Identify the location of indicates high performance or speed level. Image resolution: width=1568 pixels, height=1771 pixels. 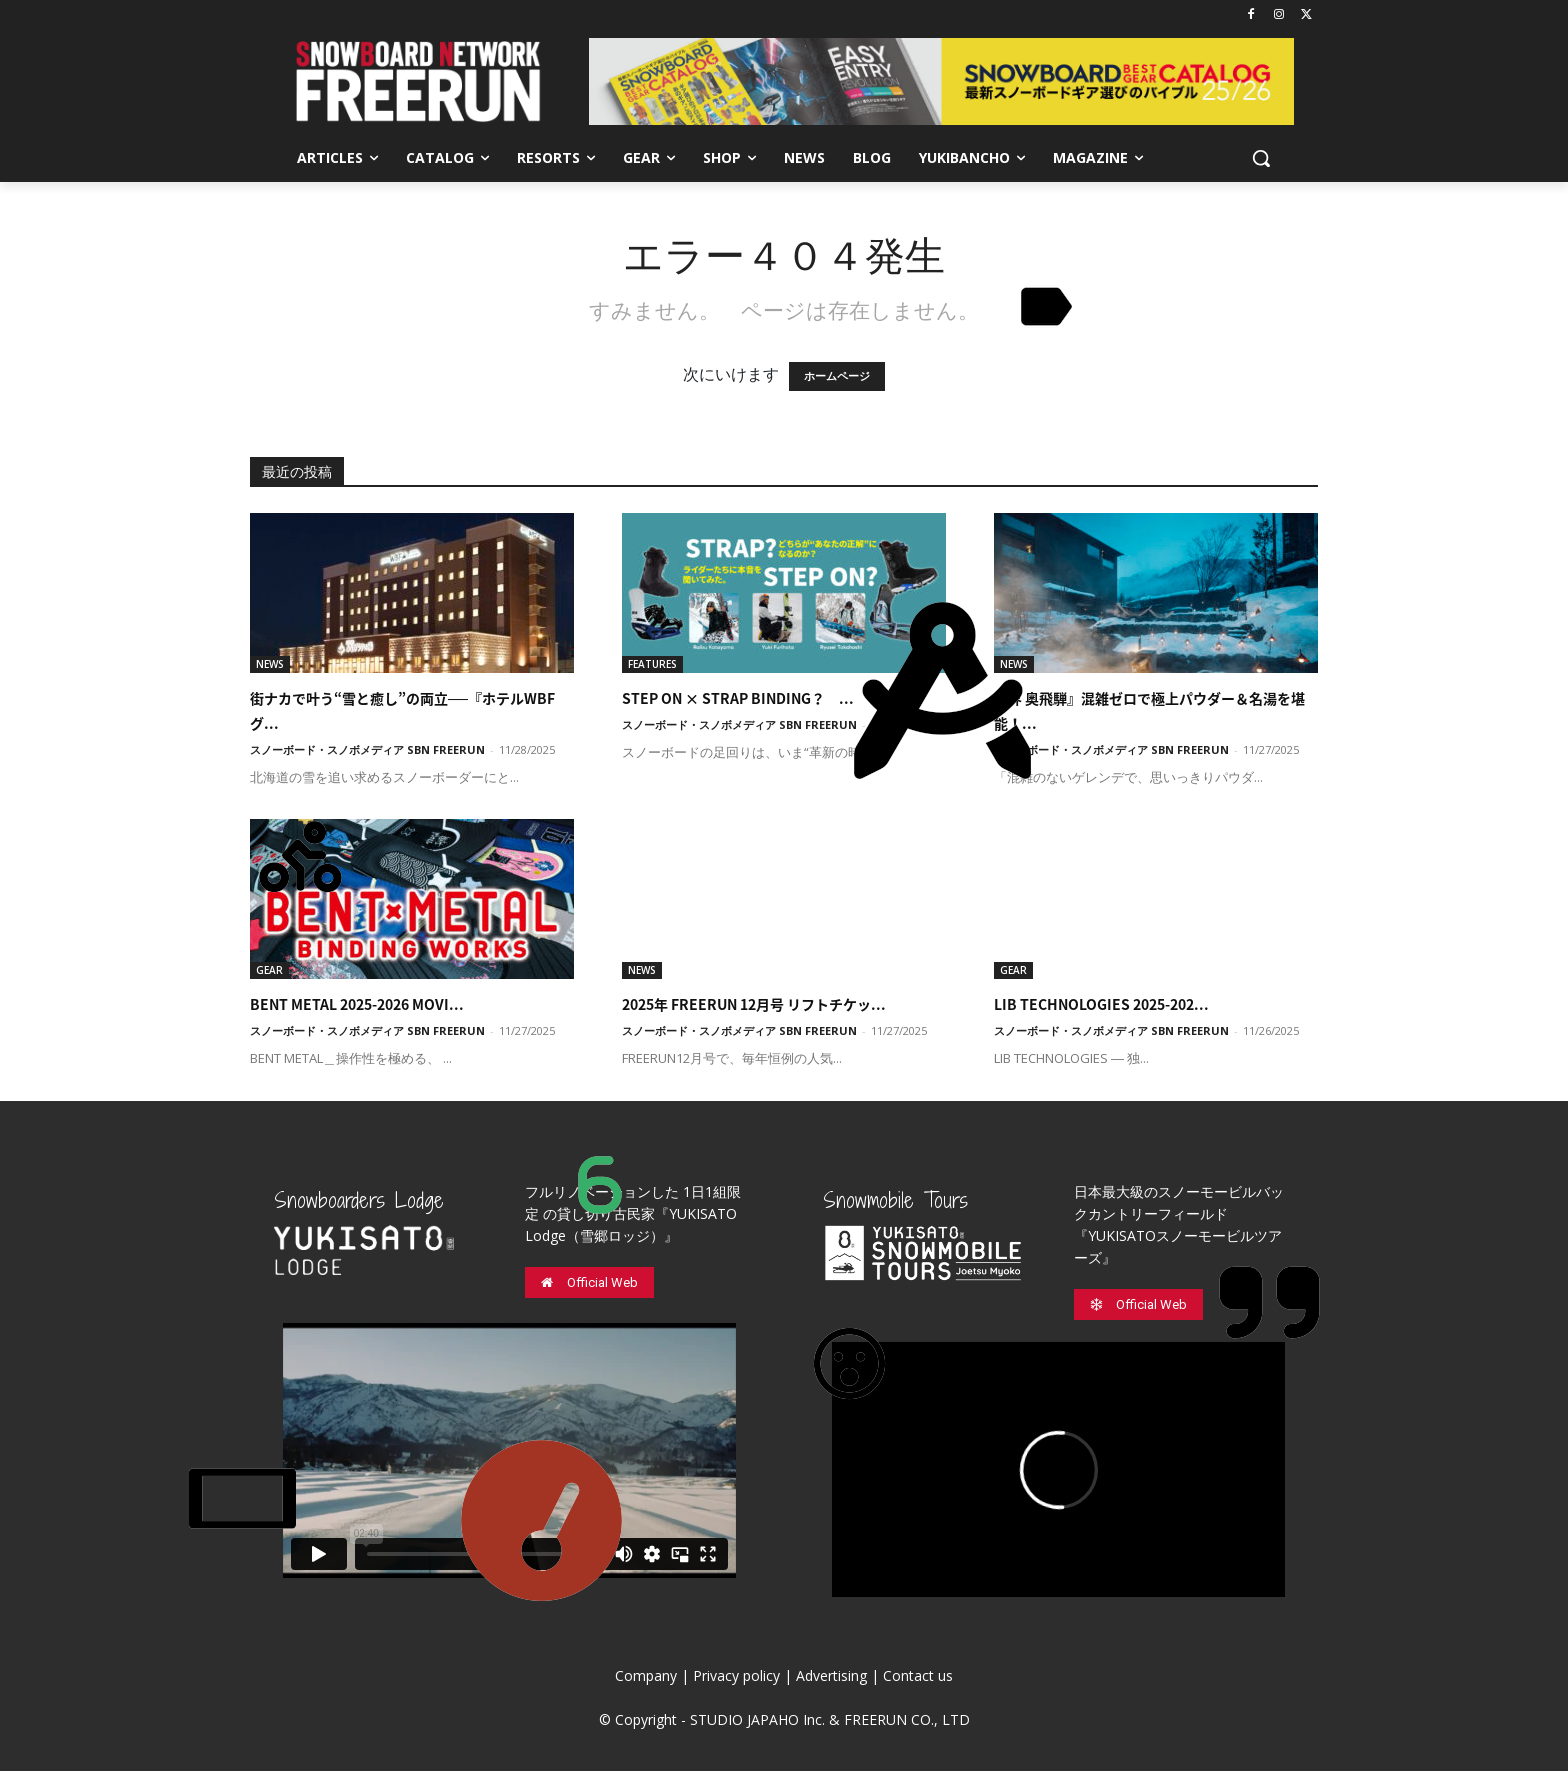
(541, 1520).